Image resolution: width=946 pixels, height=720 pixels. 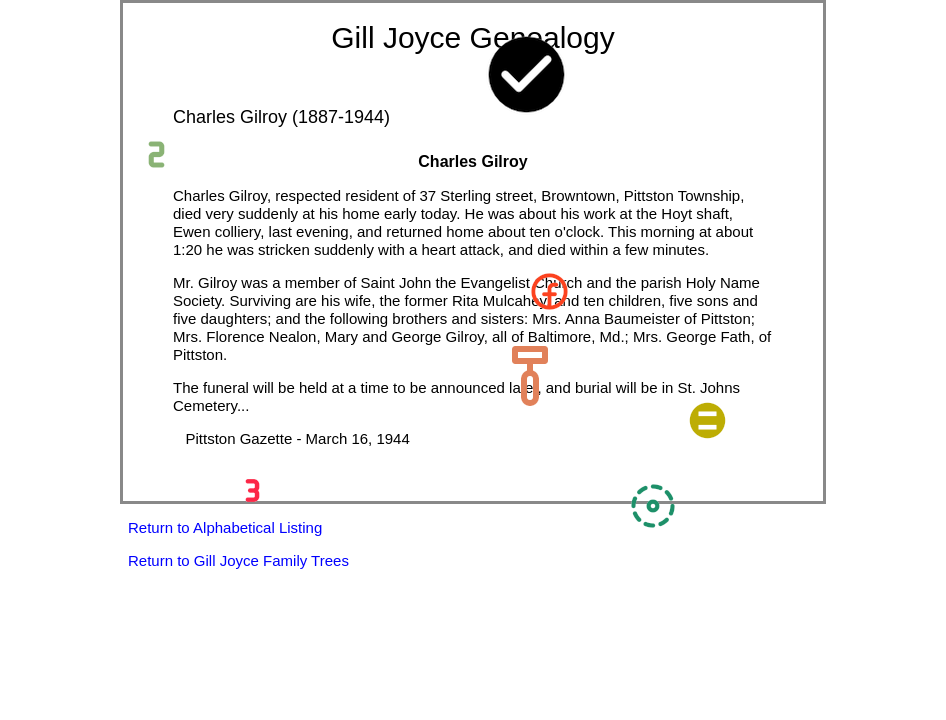 I want to click on grooming or personal care tools, so click(x=530, y=376).